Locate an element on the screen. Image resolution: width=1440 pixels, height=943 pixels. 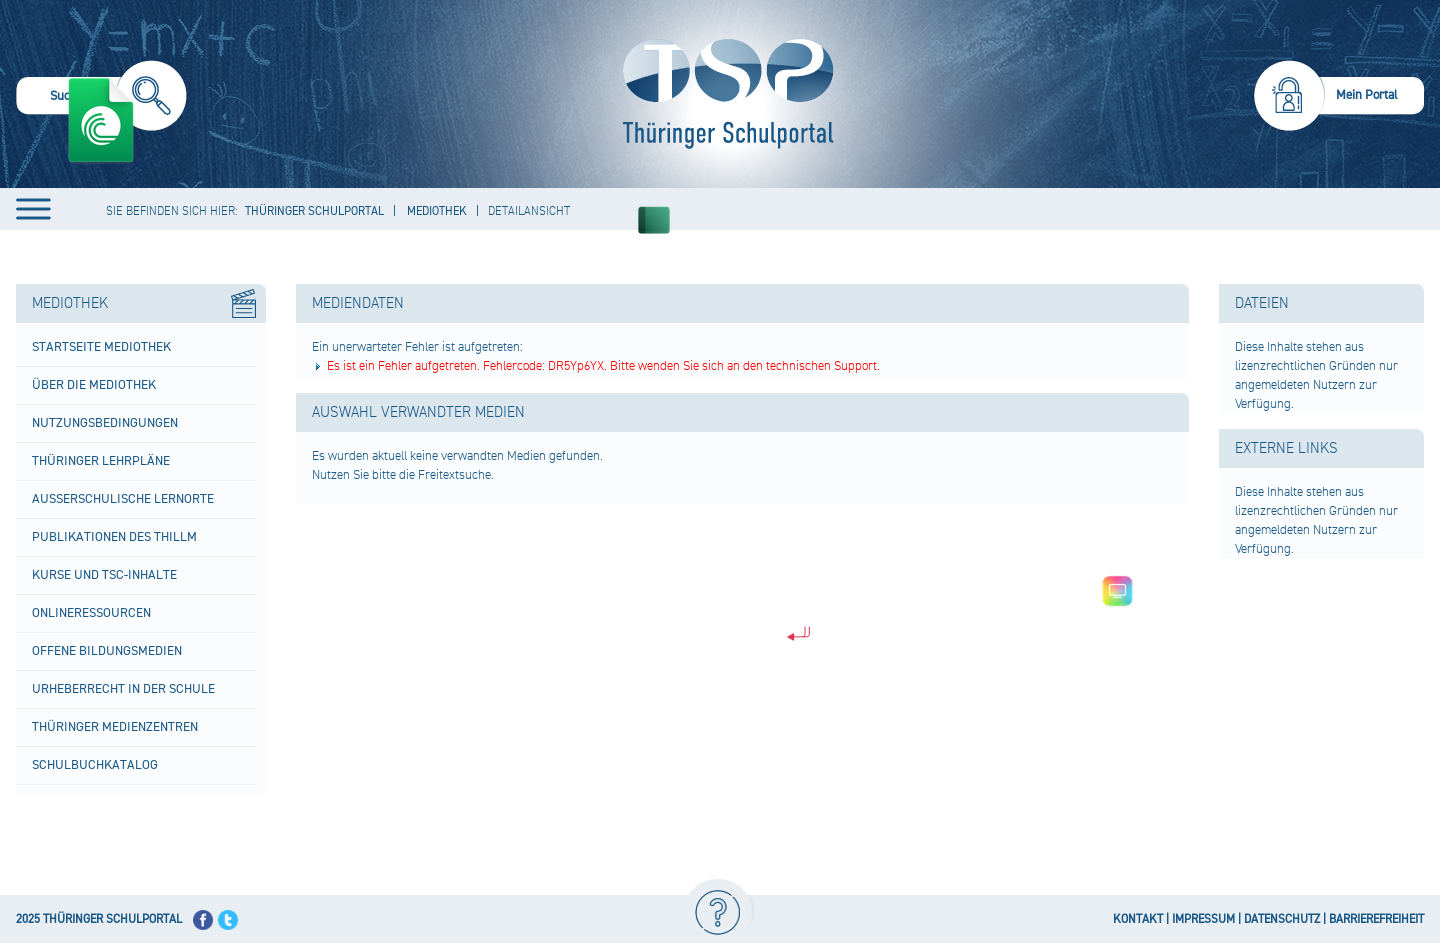
open display color preferences is located at coordinates (1117, 591).